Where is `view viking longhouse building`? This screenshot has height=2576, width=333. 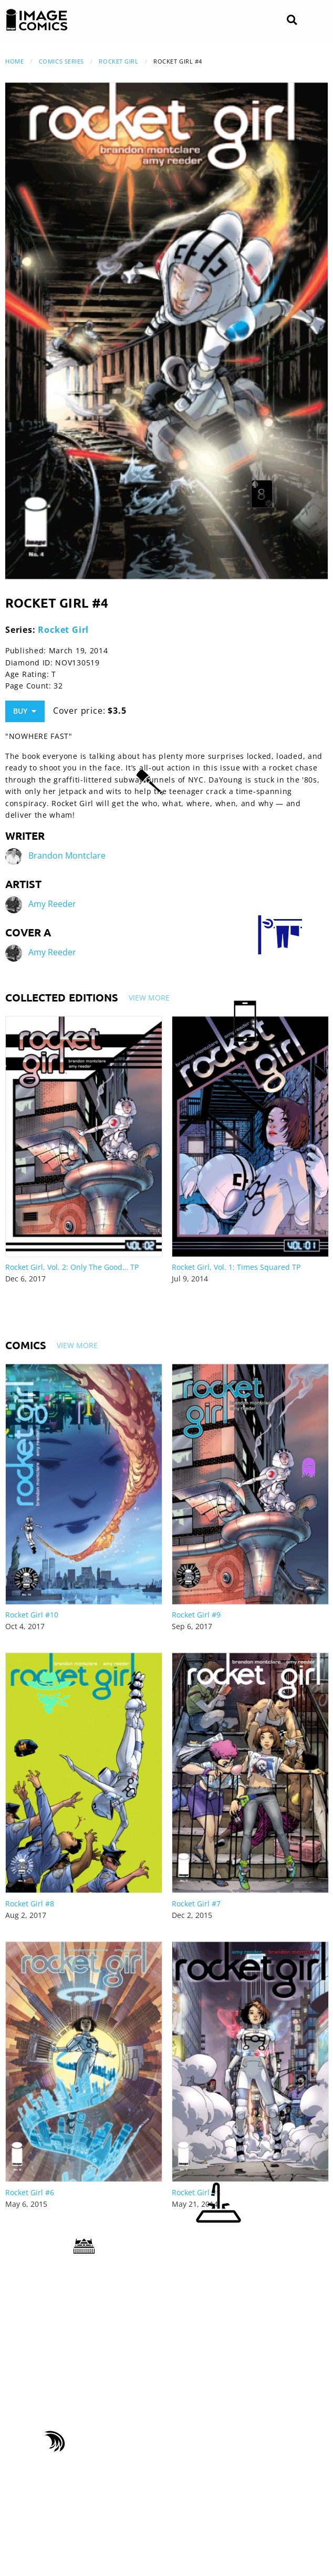 view viking longhouse building is located at coordinates (84, 2245).